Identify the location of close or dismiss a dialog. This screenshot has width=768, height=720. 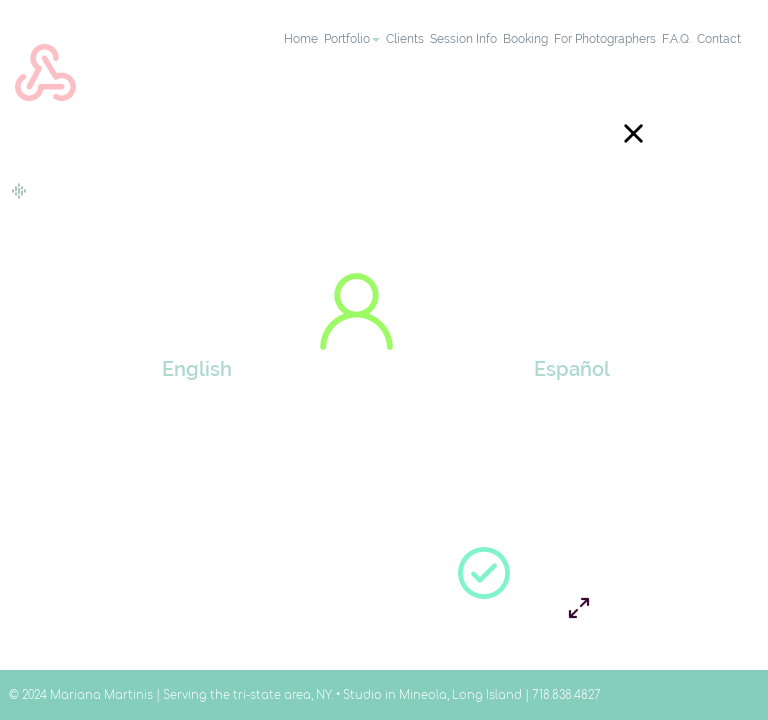
(633, 133).